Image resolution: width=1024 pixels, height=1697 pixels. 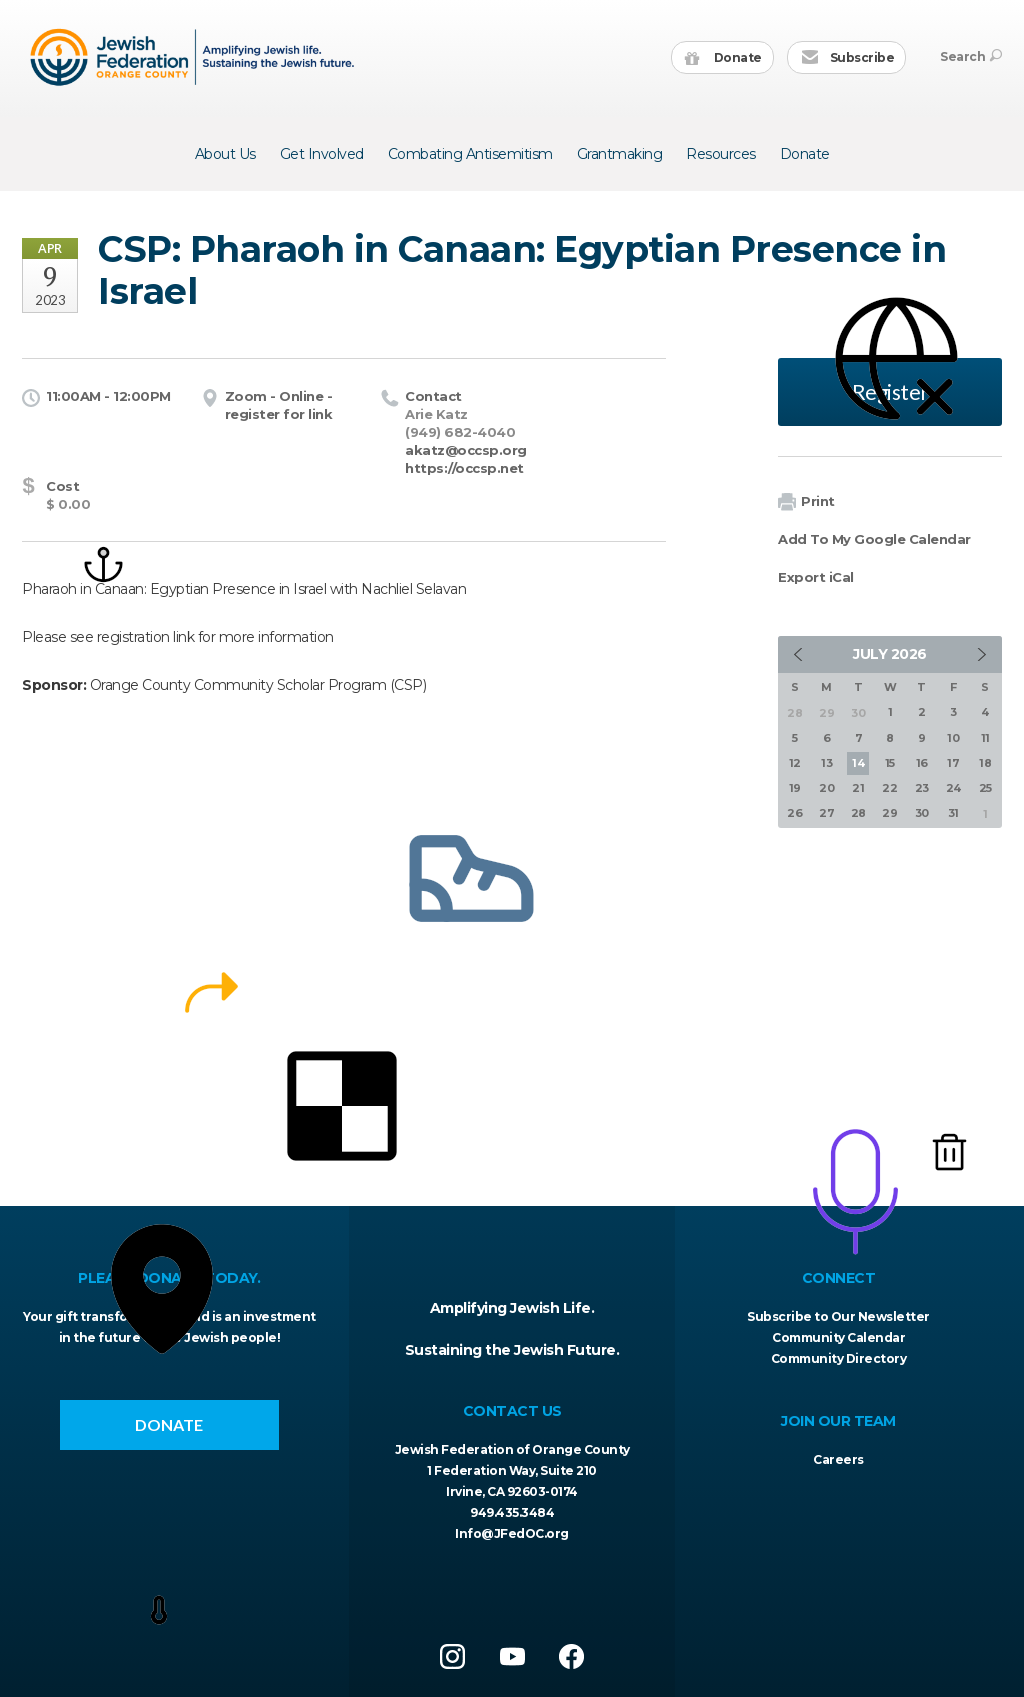 What do you see at coordinates (896, 358) in the screenshot?
I see `no internet connection` at bounding box center [896, 358].